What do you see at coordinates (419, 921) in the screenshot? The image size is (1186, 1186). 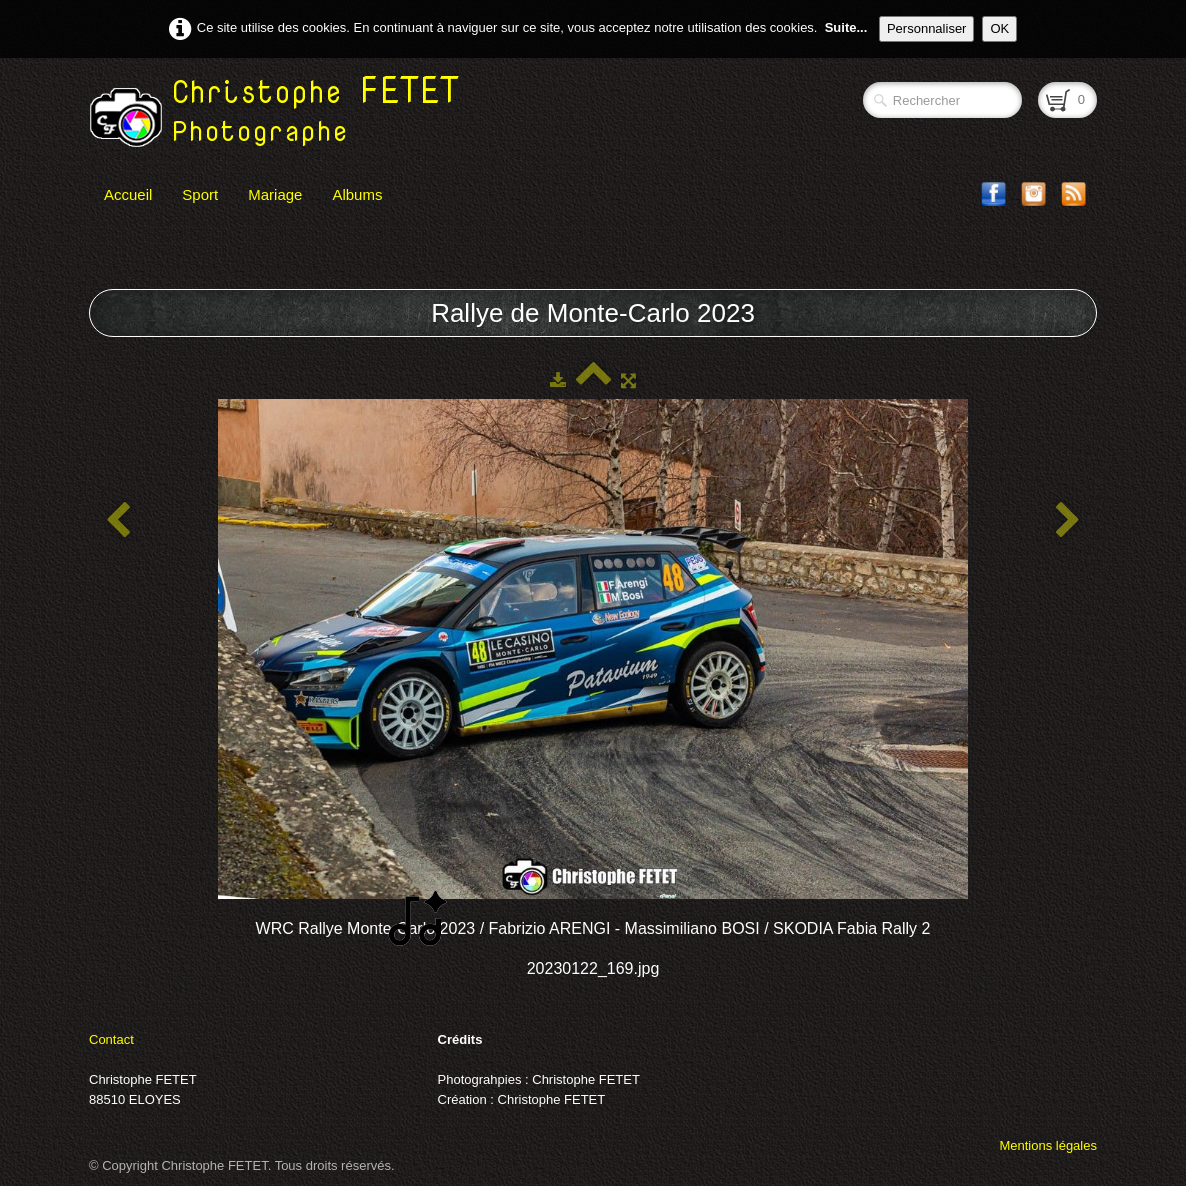 I see `access AI-powered music features` at bounding box center [419, 921].